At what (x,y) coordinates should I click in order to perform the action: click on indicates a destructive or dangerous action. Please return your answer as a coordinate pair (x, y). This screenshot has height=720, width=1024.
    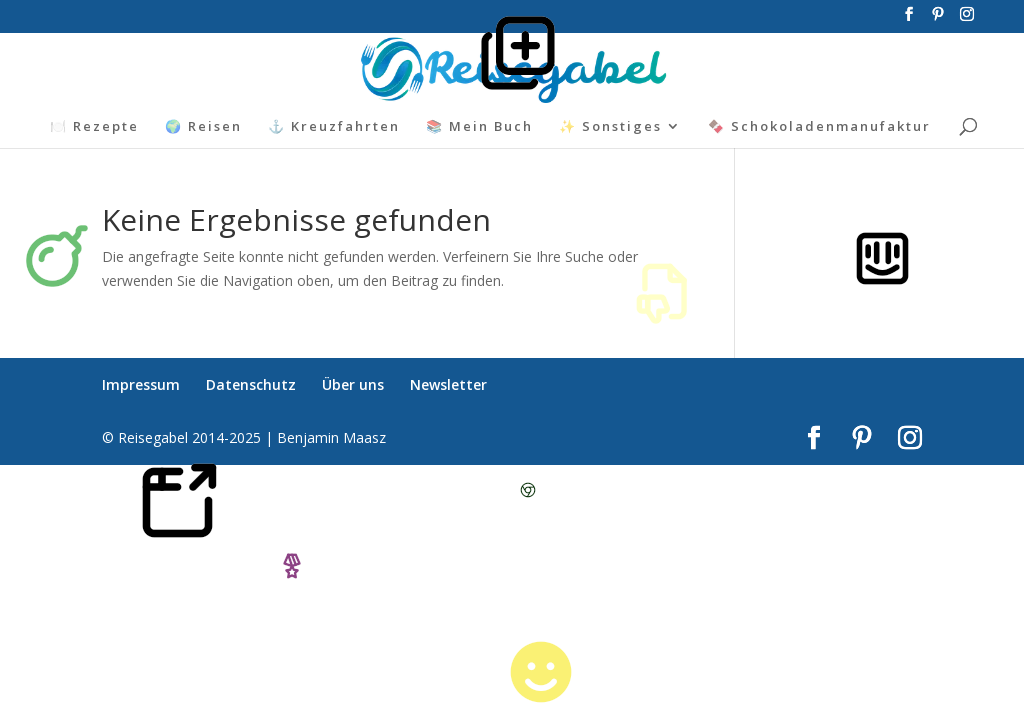
    Looking at the image, I should click on (57, 256).